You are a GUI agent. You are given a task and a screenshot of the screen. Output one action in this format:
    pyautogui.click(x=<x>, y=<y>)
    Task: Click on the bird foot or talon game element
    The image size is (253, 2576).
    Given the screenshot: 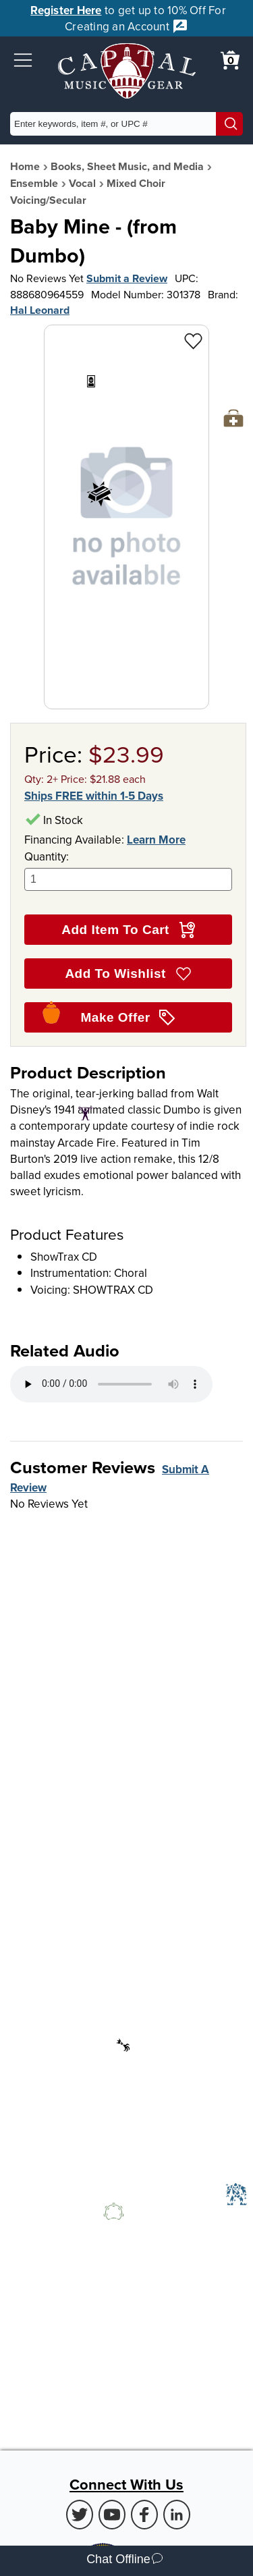 What is the action you would take?
    pyautogui.click(x=123, y=2045)
    